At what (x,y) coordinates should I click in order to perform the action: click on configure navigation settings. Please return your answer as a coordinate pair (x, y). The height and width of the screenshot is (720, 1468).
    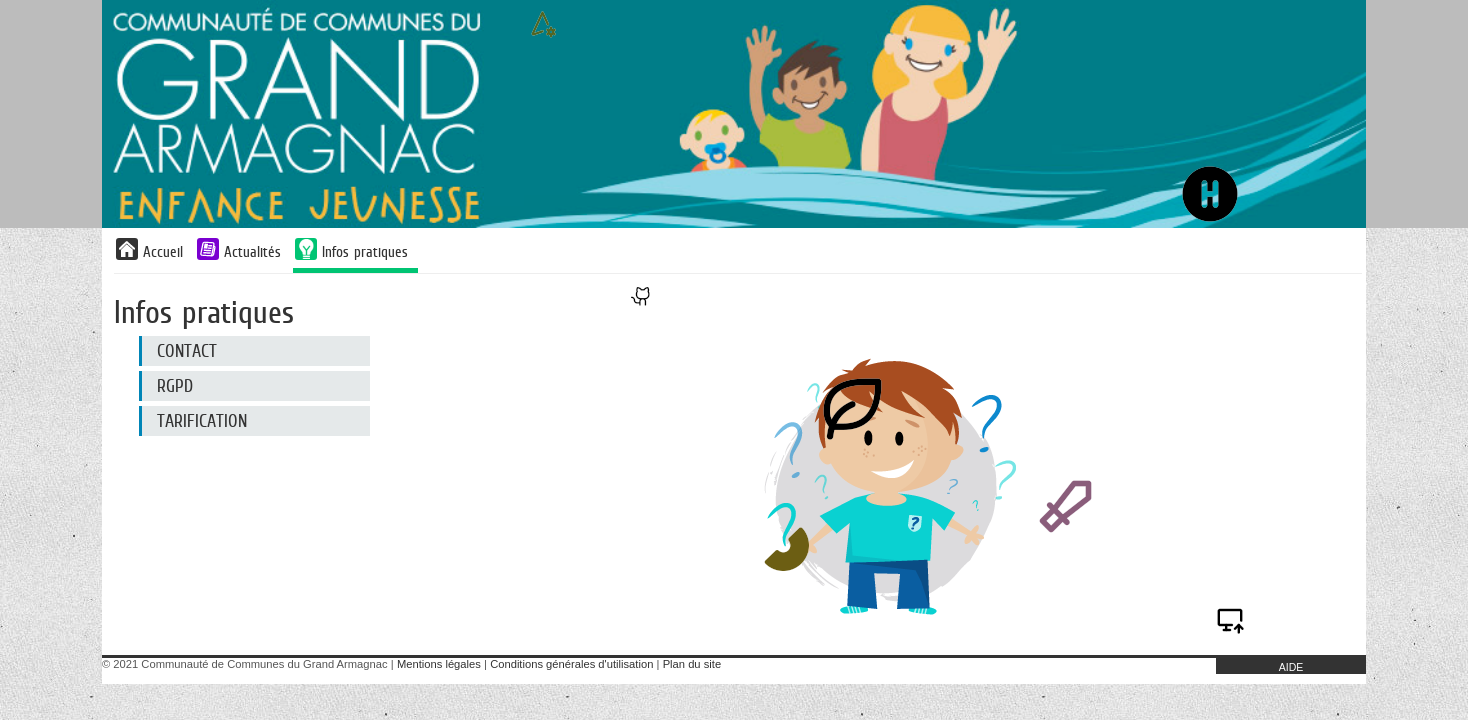
    Looking at the image, I should click on (542, 23).